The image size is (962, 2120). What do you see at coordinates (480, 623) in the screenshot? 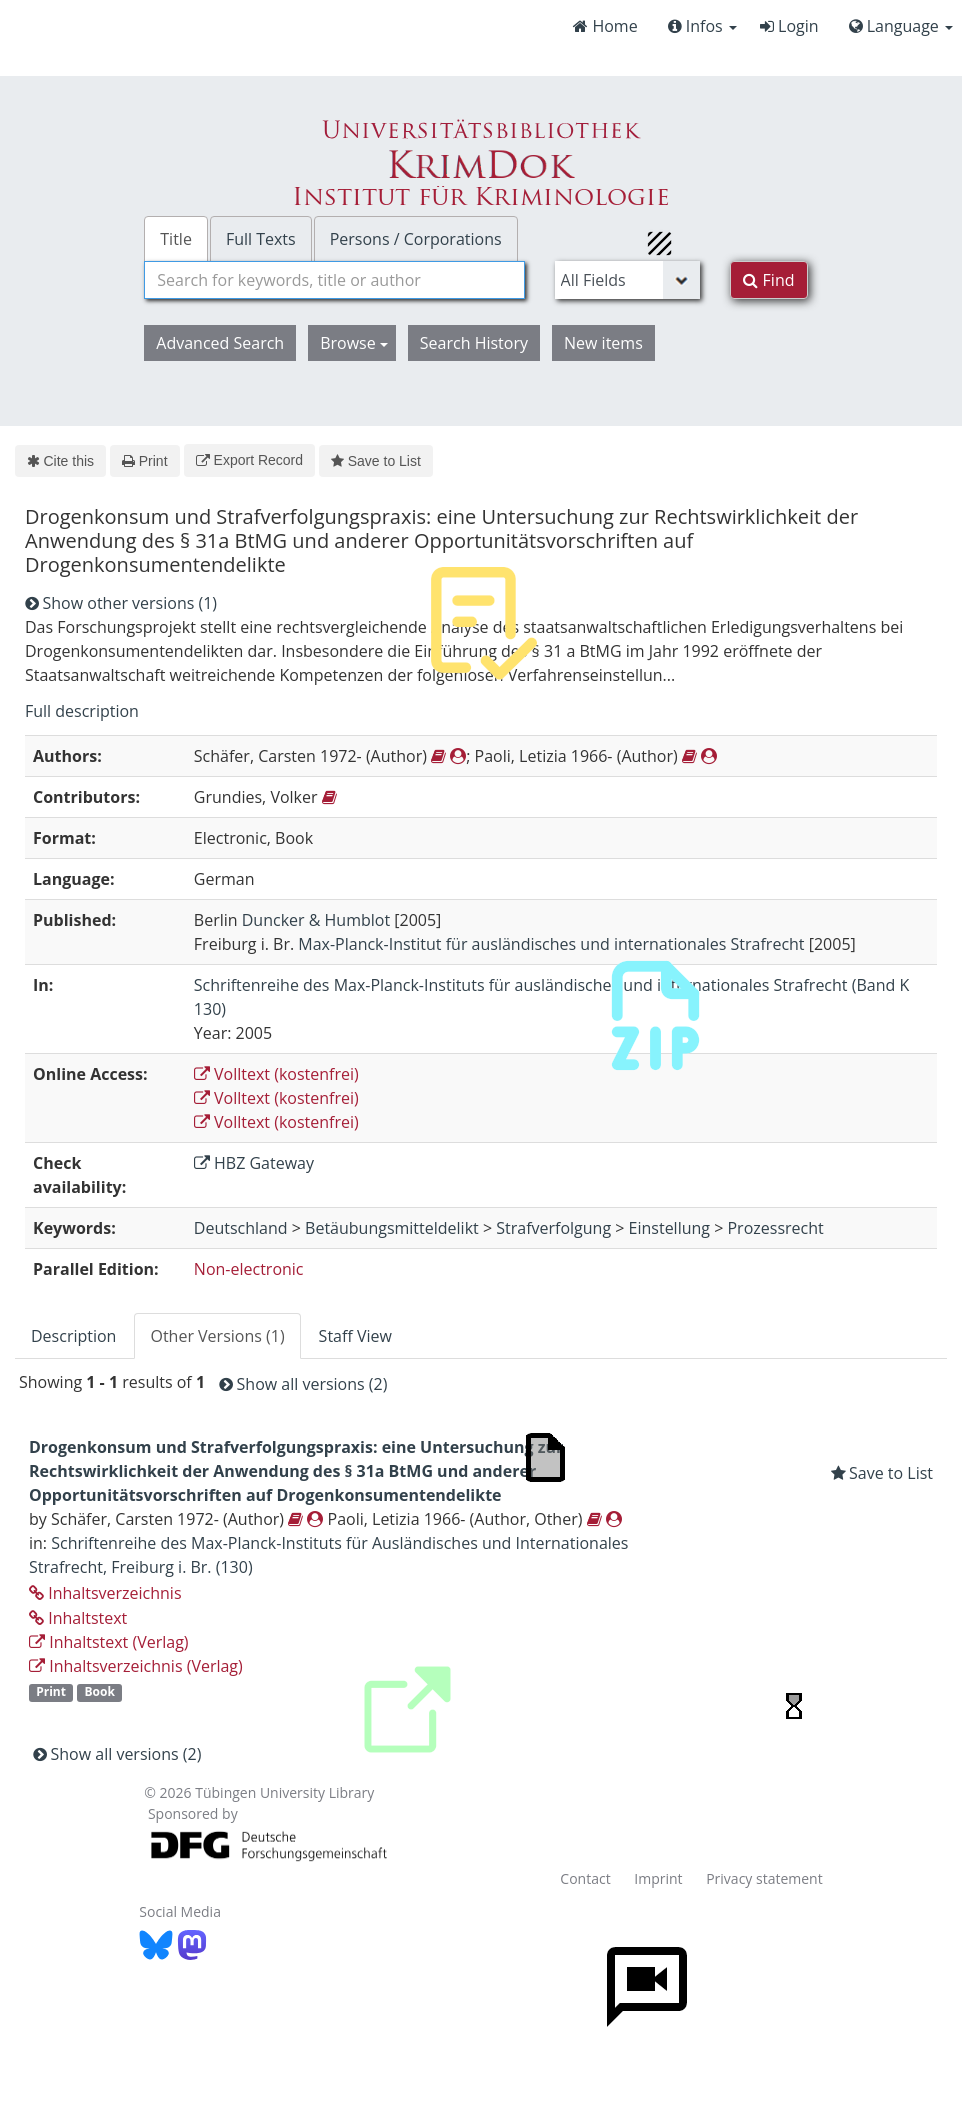
I see `view or manage a task checklist` at bounding box center [480, 623].